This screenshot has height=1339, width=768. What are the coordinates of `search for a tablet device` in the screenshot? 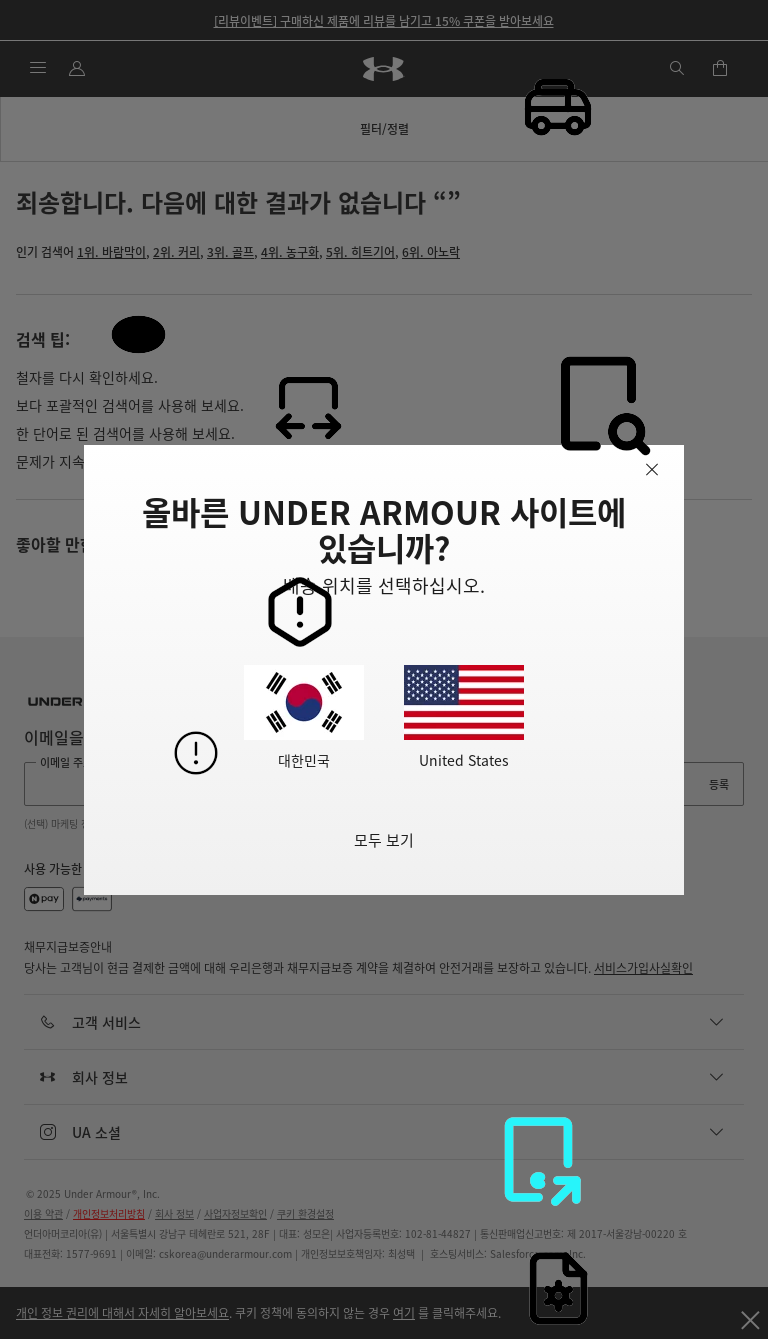 It's located at (598, 403).